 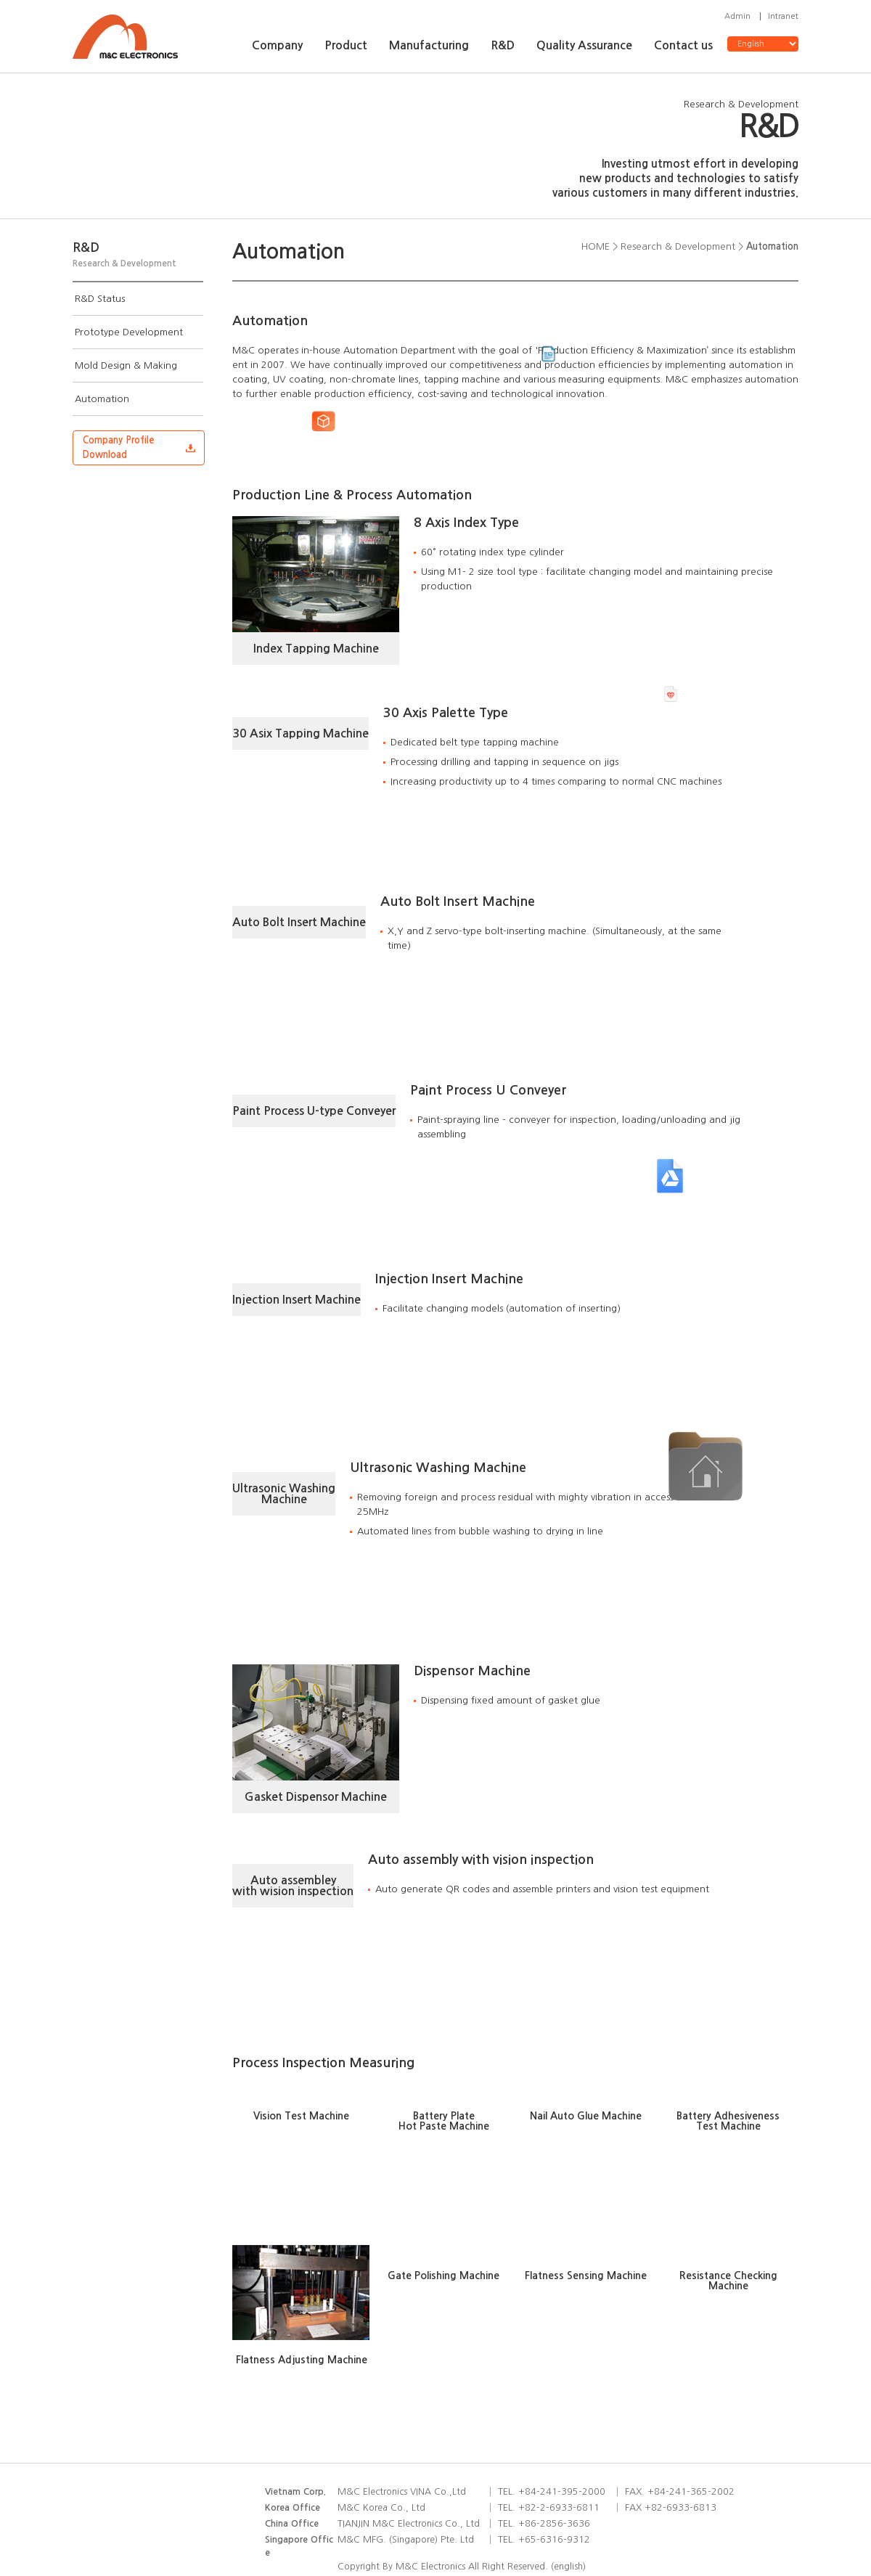 What do you see at coordinates (670, 1177) in the screenshot?
I see `a google drive shortcut or linked file` at bounding box center [670, 1177].